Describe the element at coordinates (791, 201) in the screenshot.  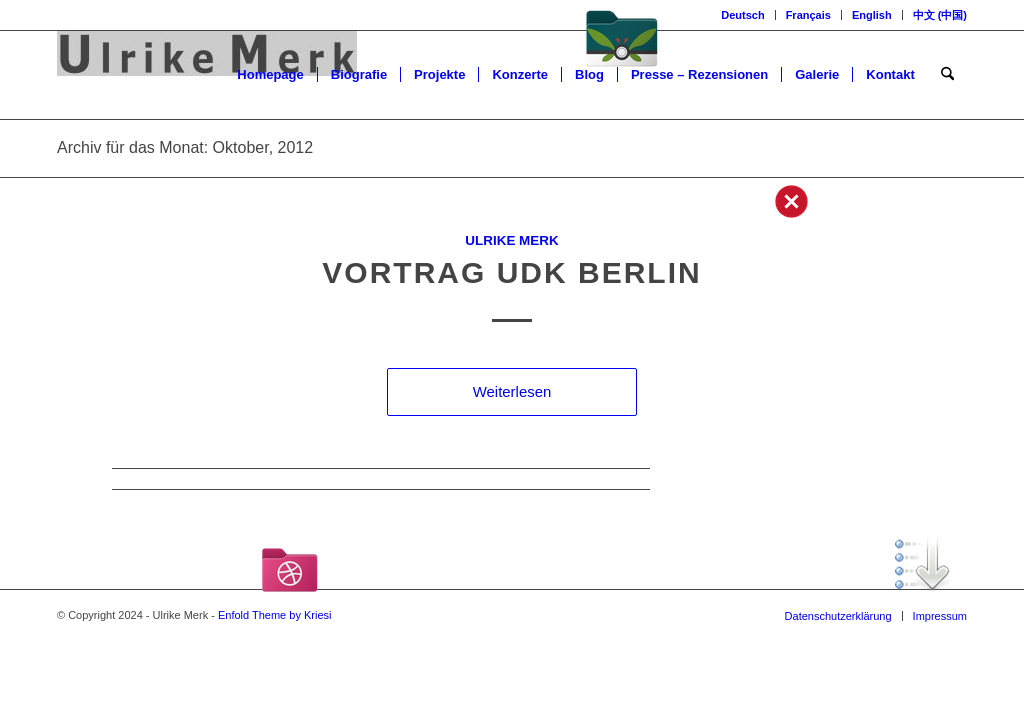
I see `close the current window or dialog` at that location.